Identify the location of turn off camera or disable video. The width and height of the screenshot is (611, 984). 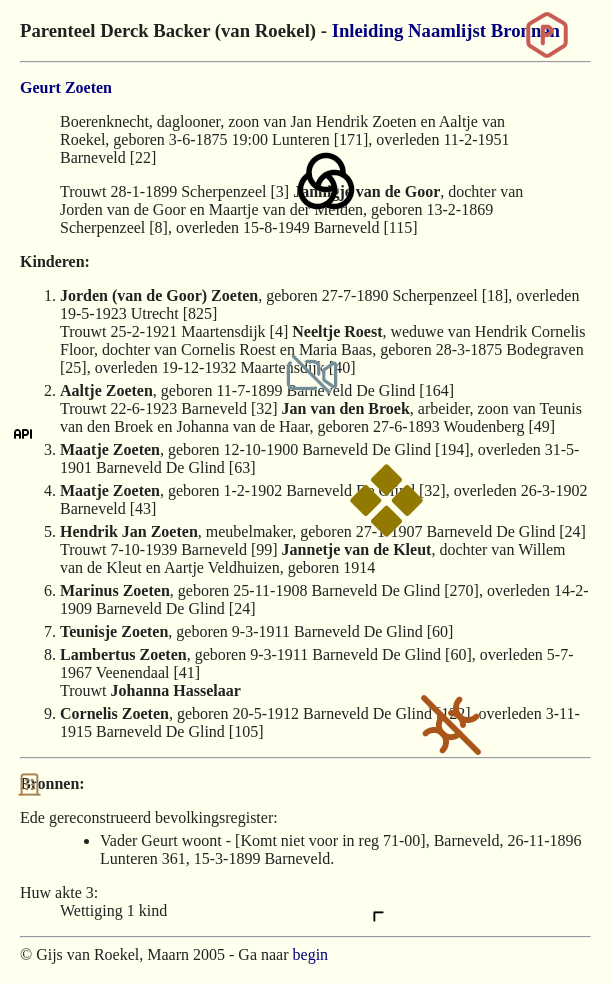
(312, 375).